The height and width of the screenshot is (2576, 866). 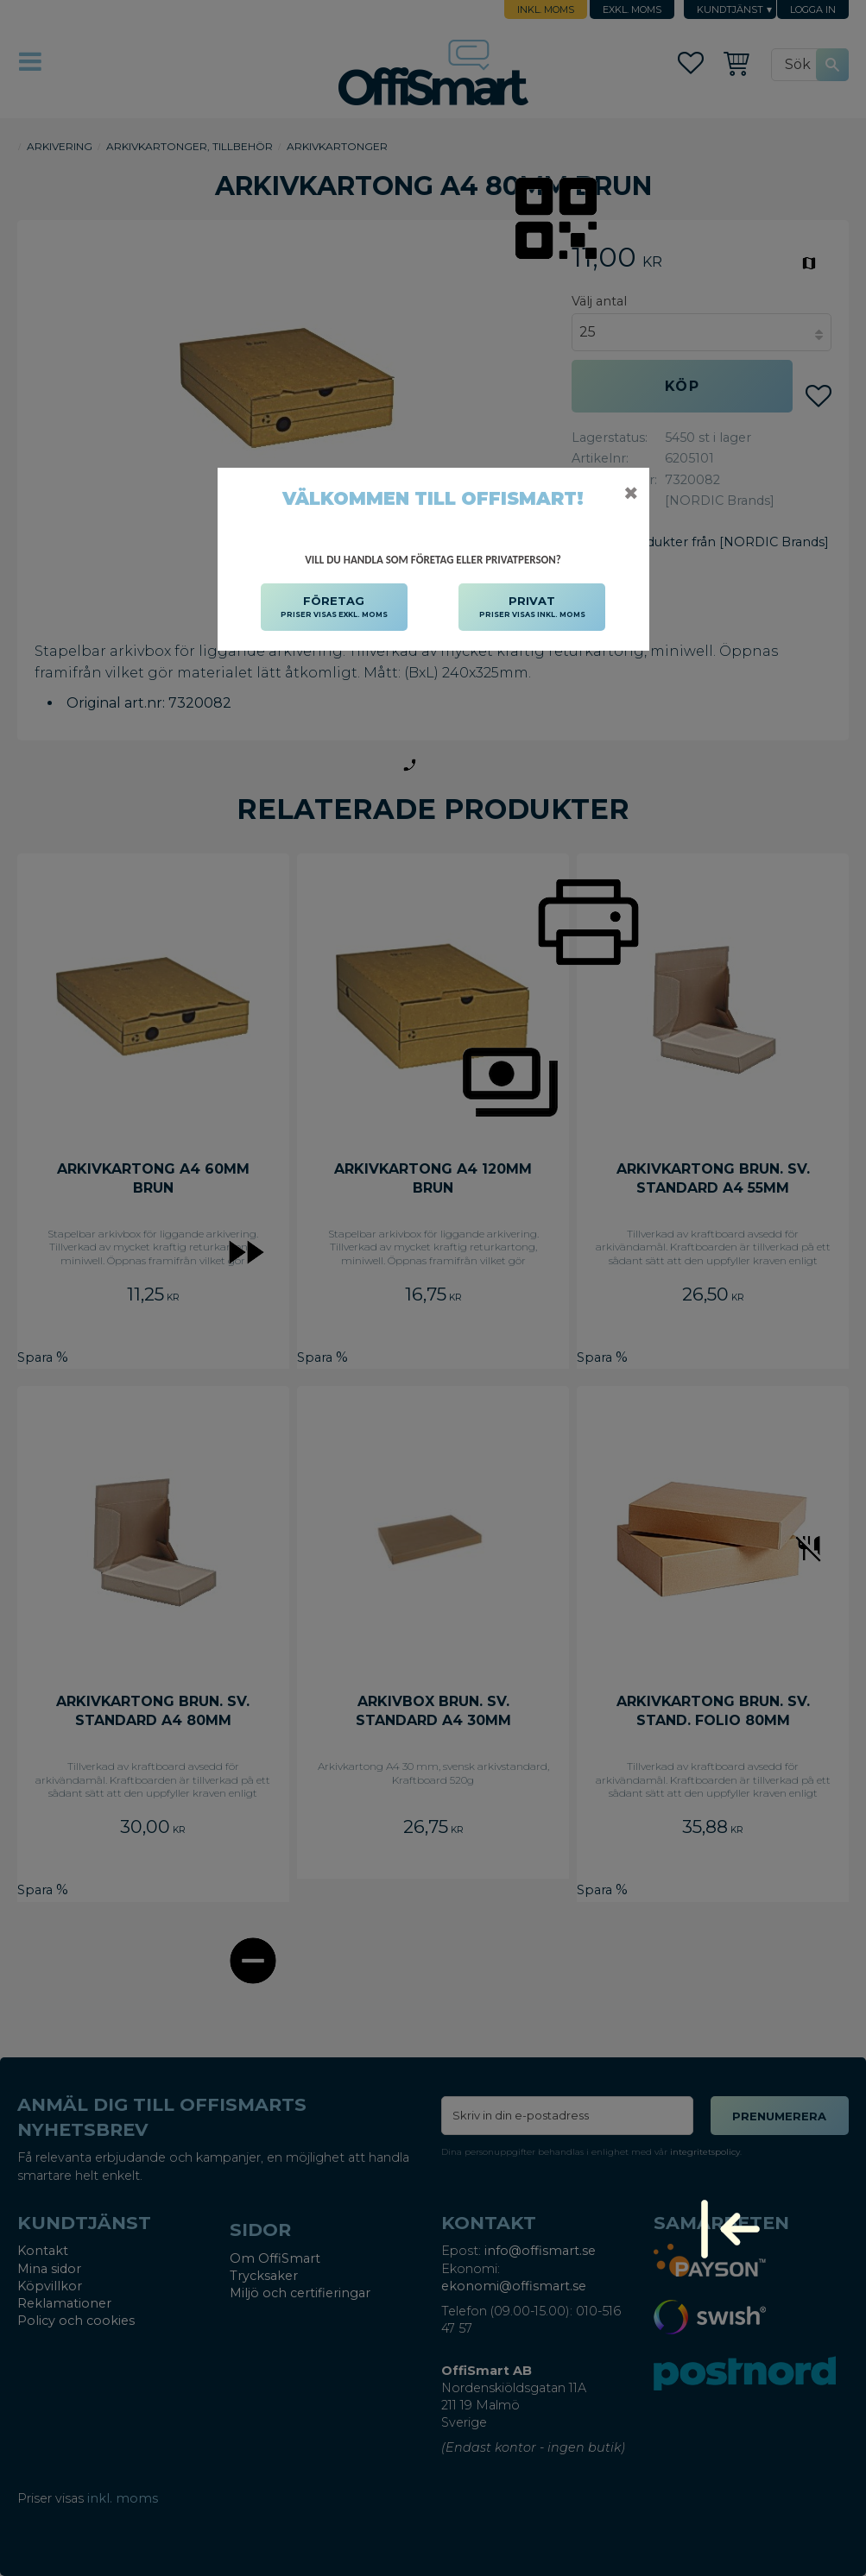 What do you see at coordinates (730, 2229) in the screenshot?
I see `collapse sidebar or panel` at bounding box center [730, 2229].